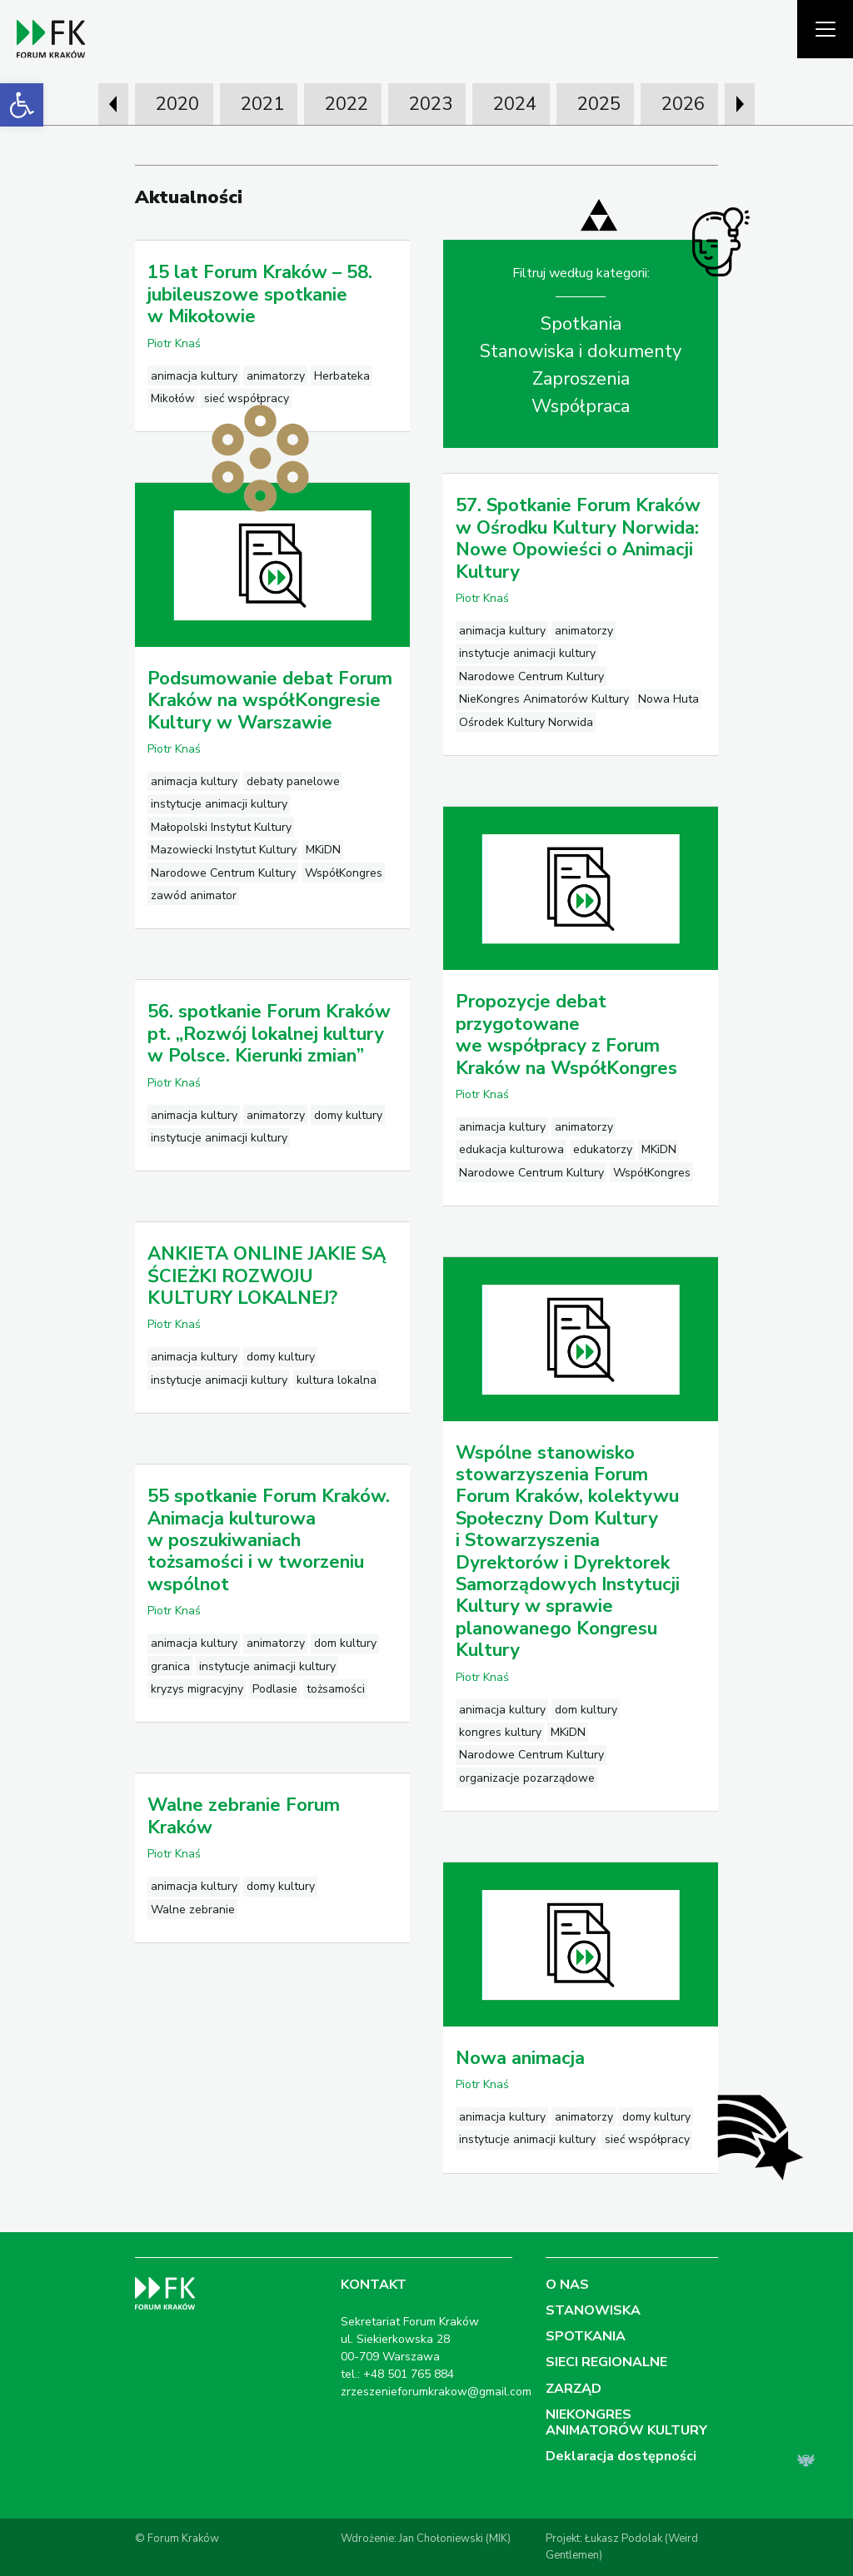 This screenshot has width=853, height=2576. I want to click on view legendary or rare item details, so click(806, 2459).